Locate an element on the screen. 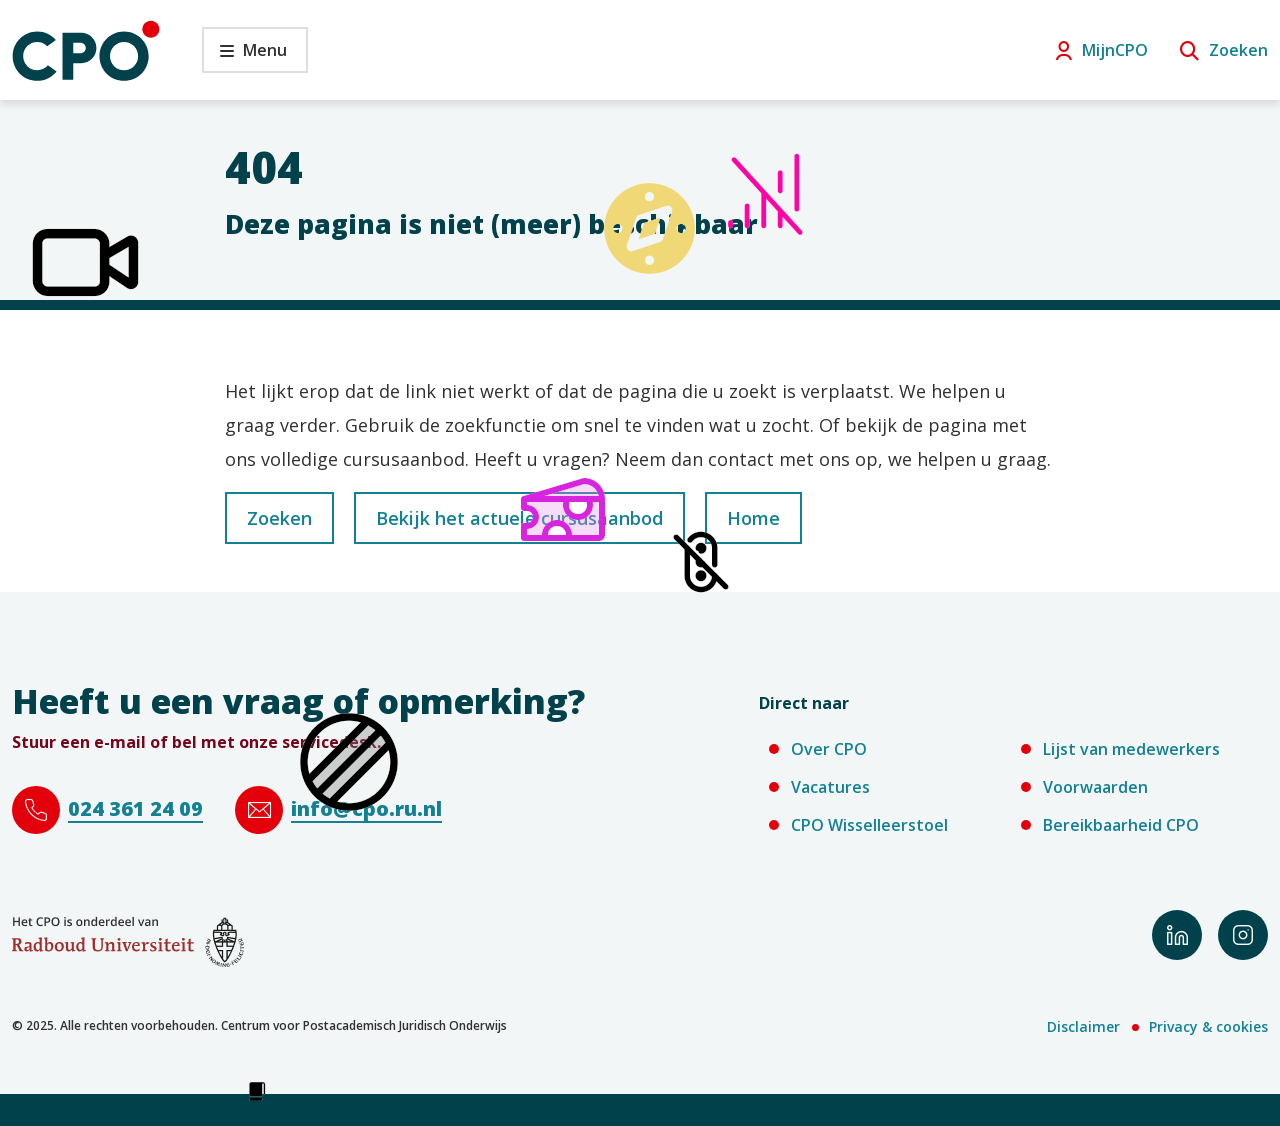 This screenshot has height=1126, width=1280. towel or linen amenity indicator is located at coordinates (256, 1091).